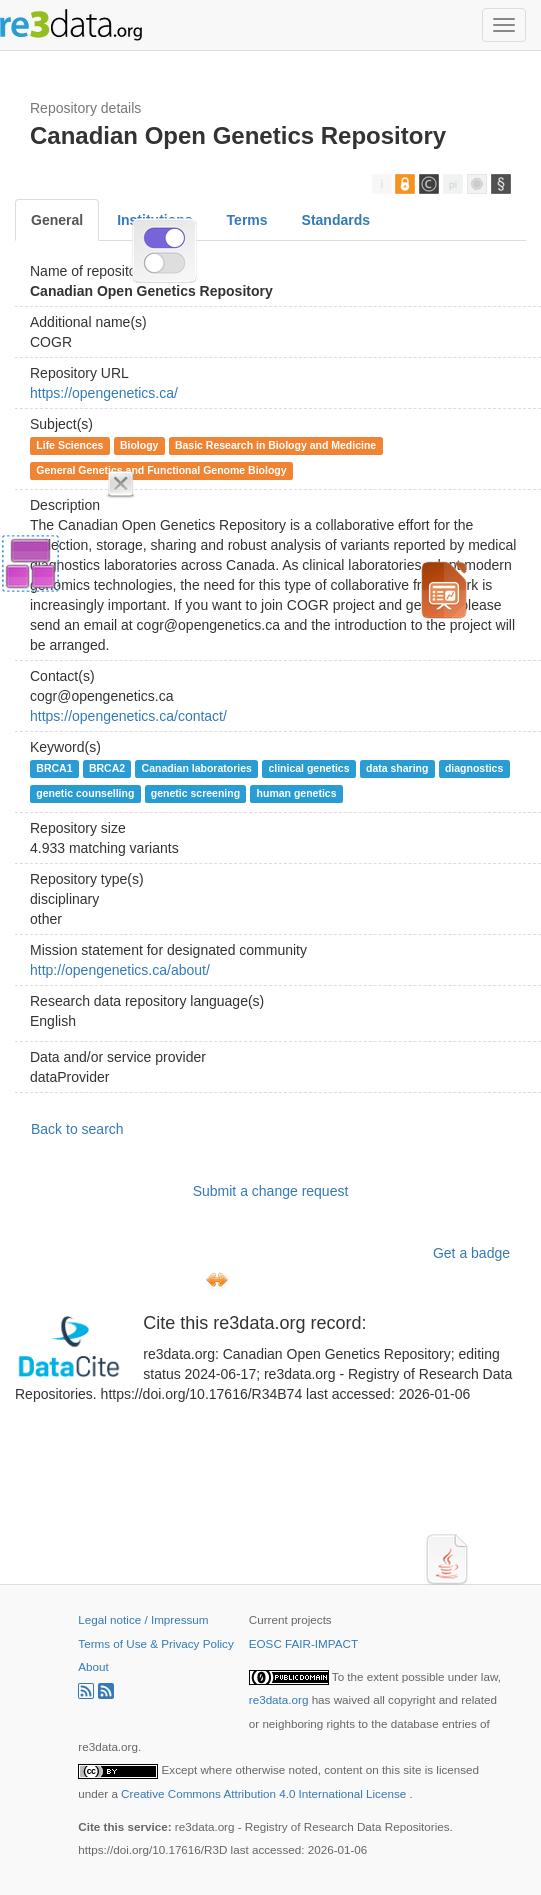  Describe the element at coordinates (121, 485) in the screenshot. I see `indicates a file or content that cannot be read` at that location.